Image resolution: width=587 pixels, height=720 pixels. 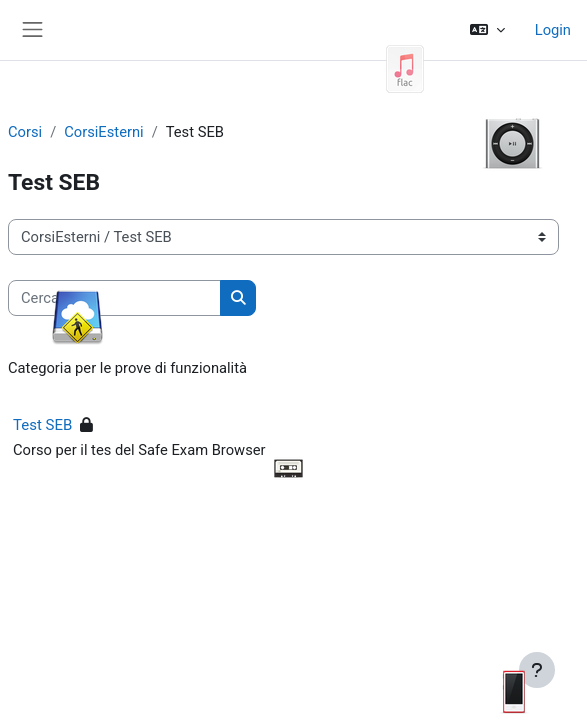 What do you see at coordinates (514, 692) in the screenshot?
I see `iPod nano device in red` at bounding box center [514, 692].